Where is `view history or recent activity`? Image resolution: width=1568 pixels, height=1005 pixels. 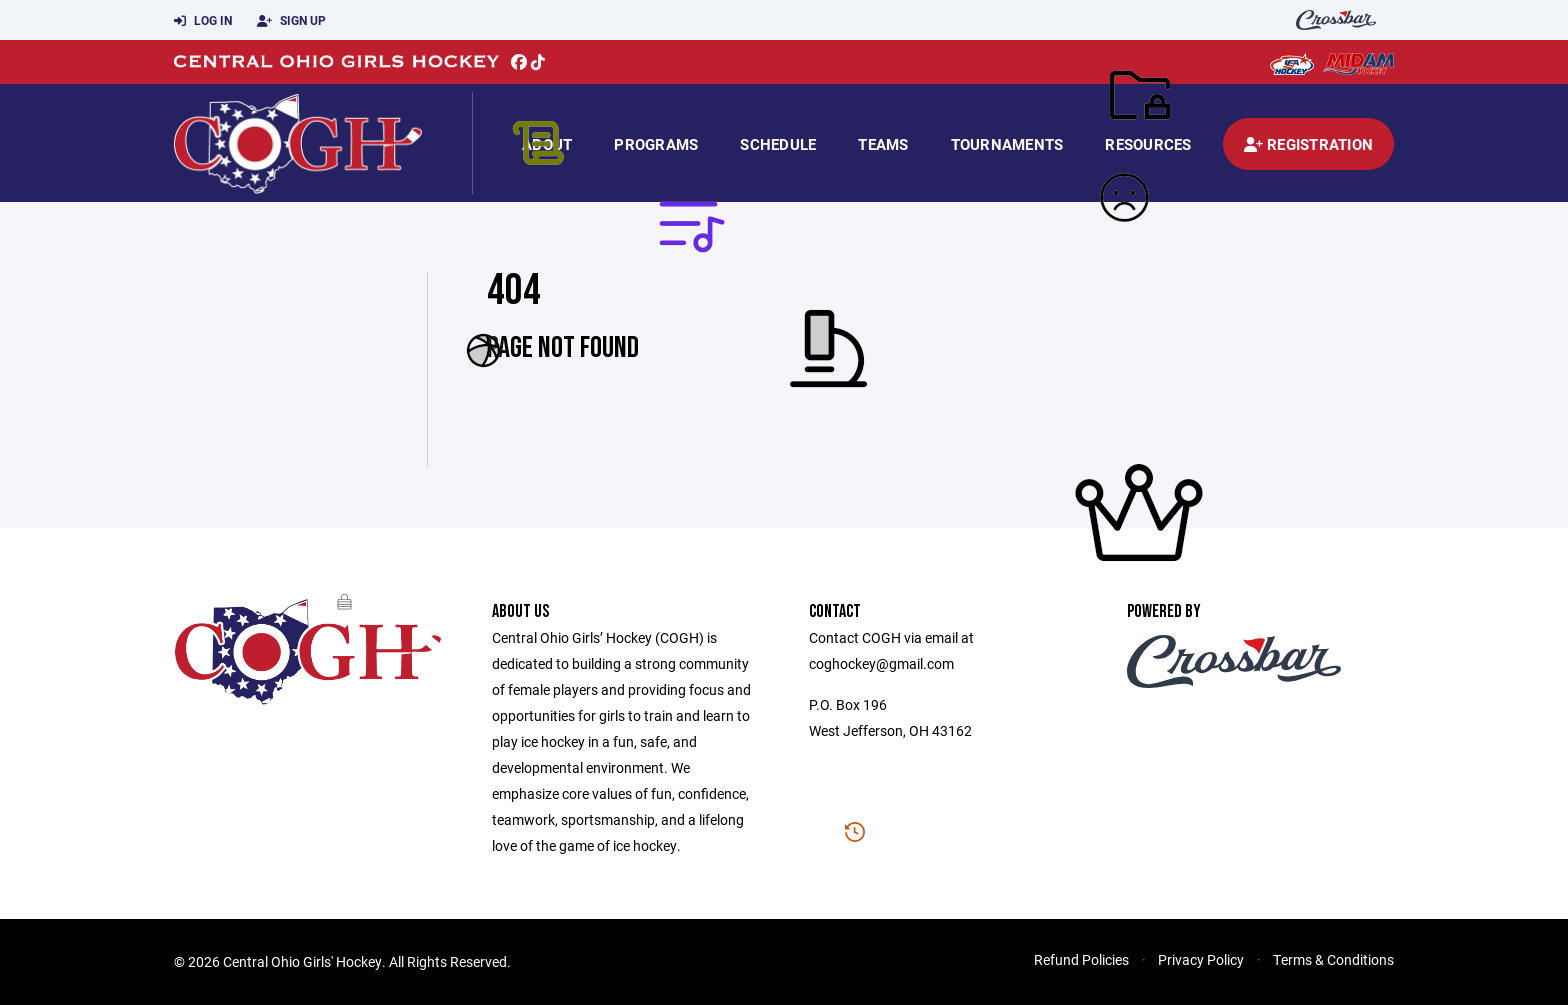
view history or recent activity is located at coordinates (855, 832).